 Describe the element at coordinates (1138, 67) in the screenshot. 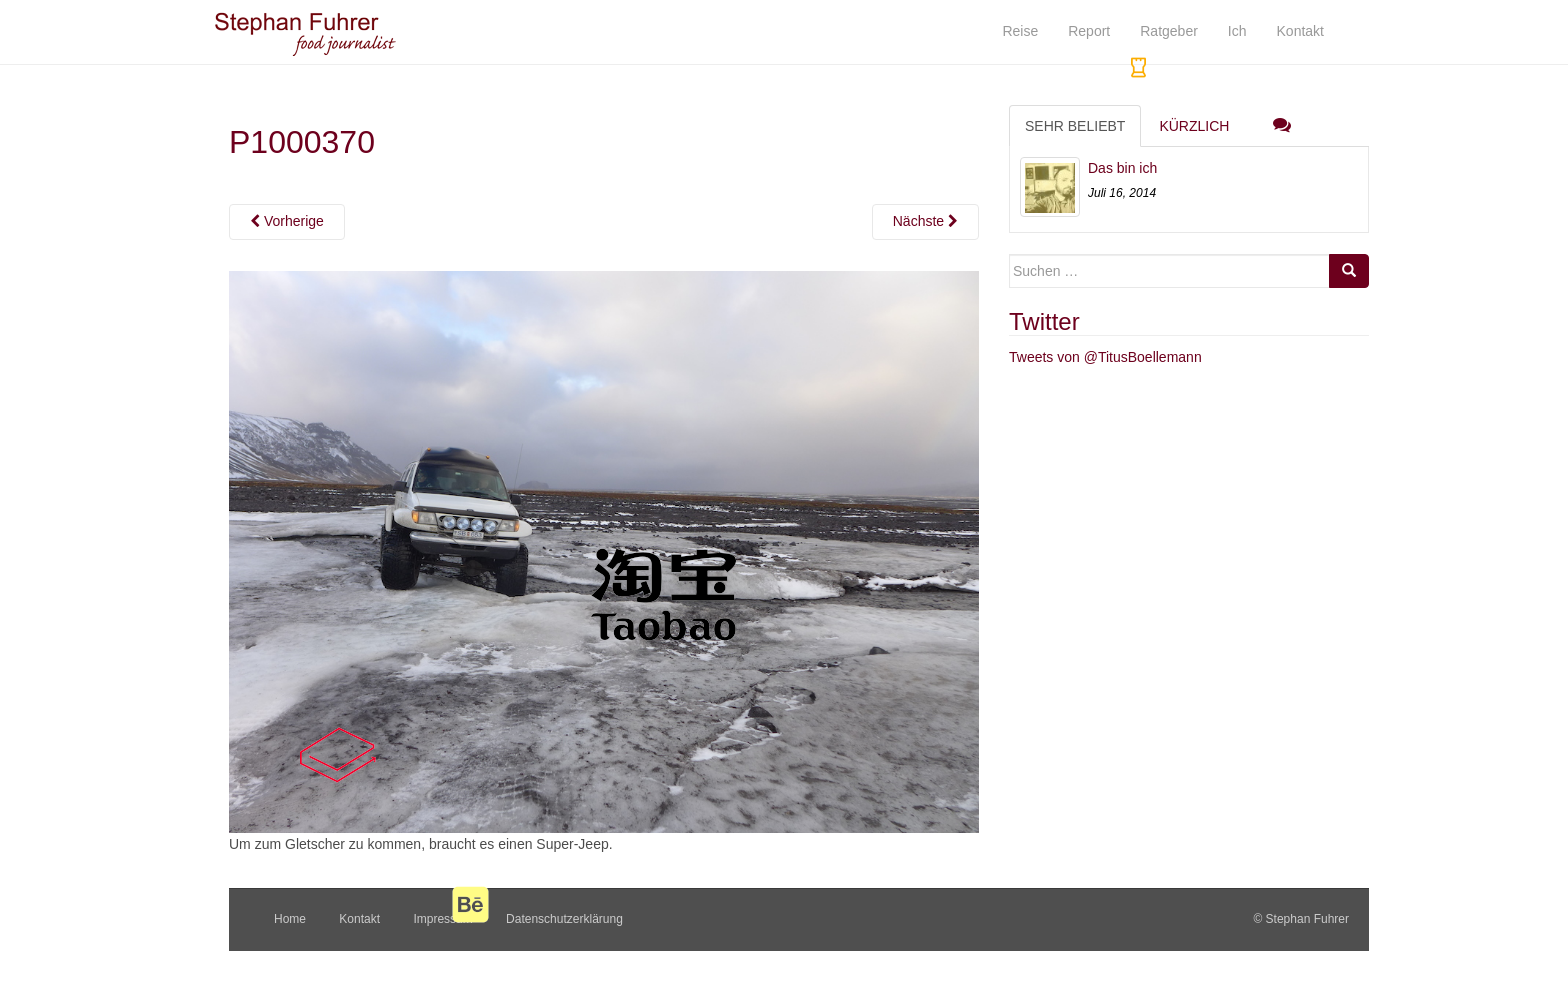

I see `chess game or strategy-related feature` at that location.